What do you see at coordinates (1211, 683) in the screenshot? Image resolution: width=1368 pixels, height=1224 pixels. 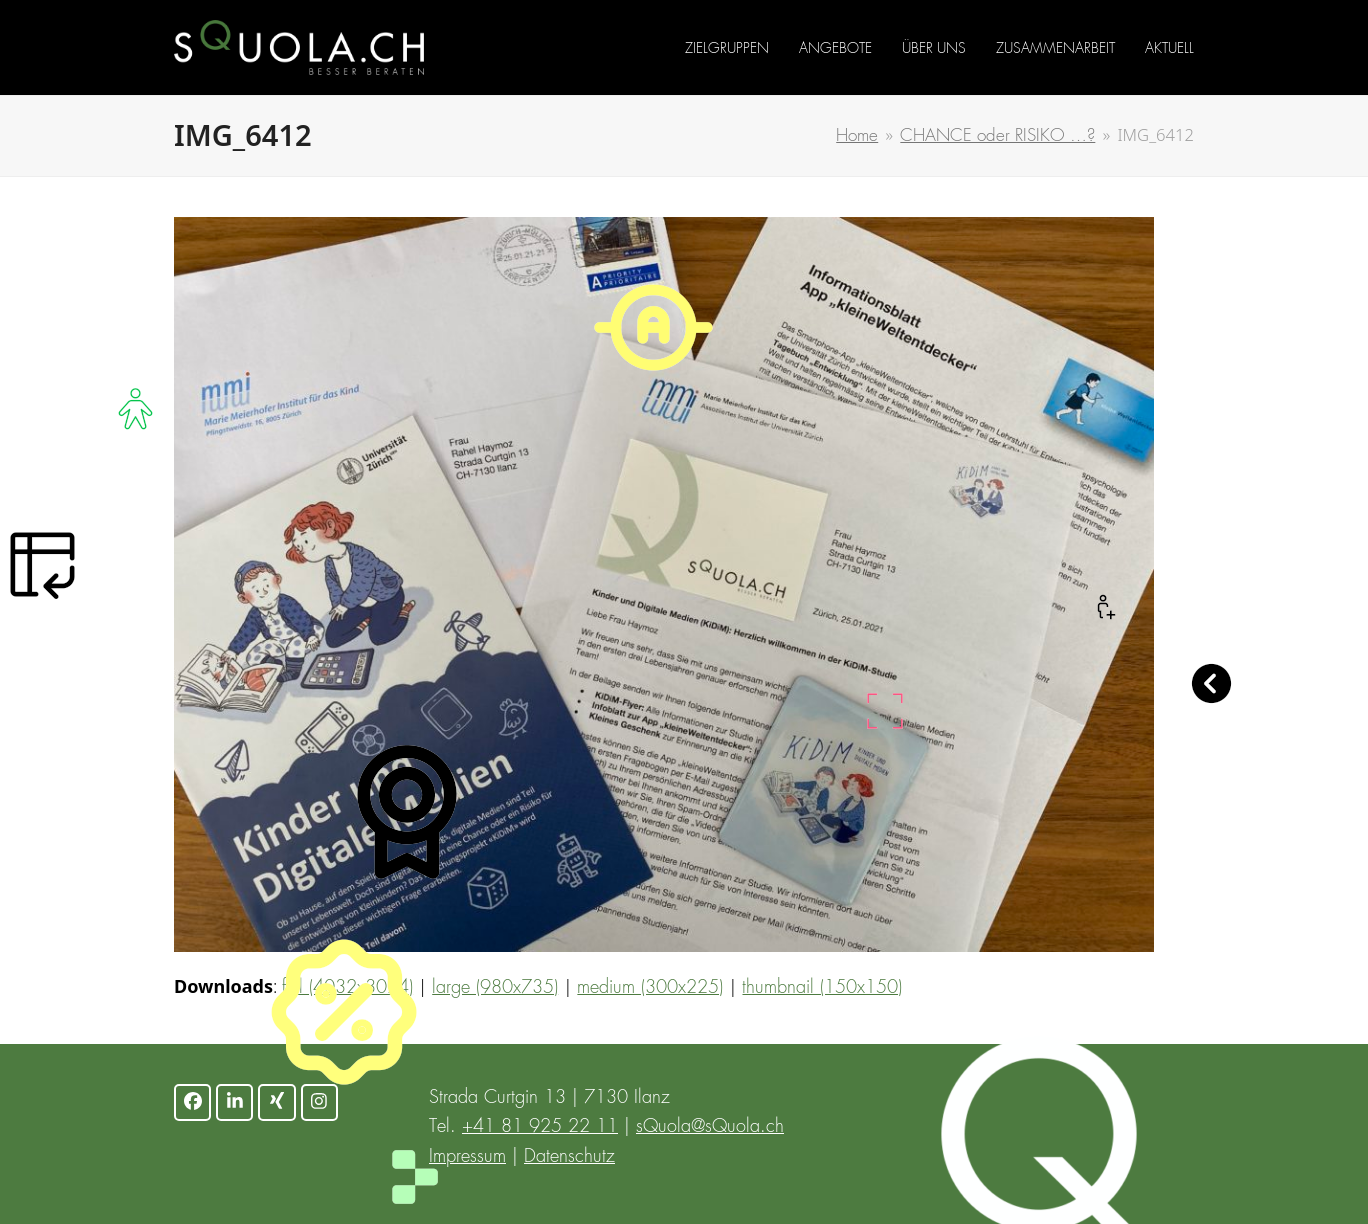 I see `go back to the previous screen` at bounding box center [1211, 683].